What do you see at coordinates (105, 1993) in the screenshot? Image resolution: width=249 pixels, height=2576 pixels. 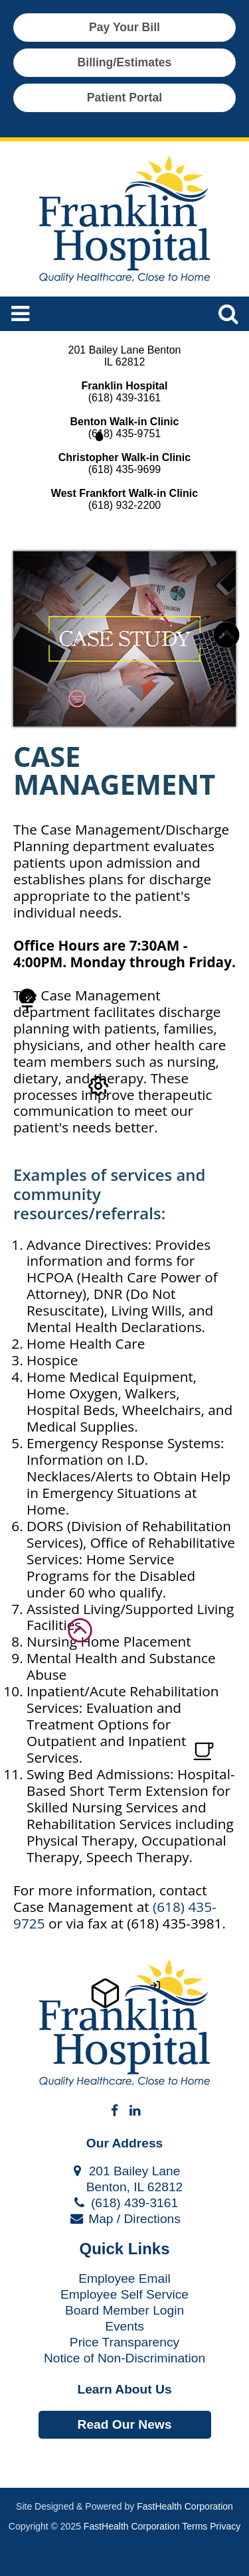 I see `view 3D model or object` at bounding box center [105, 1993].